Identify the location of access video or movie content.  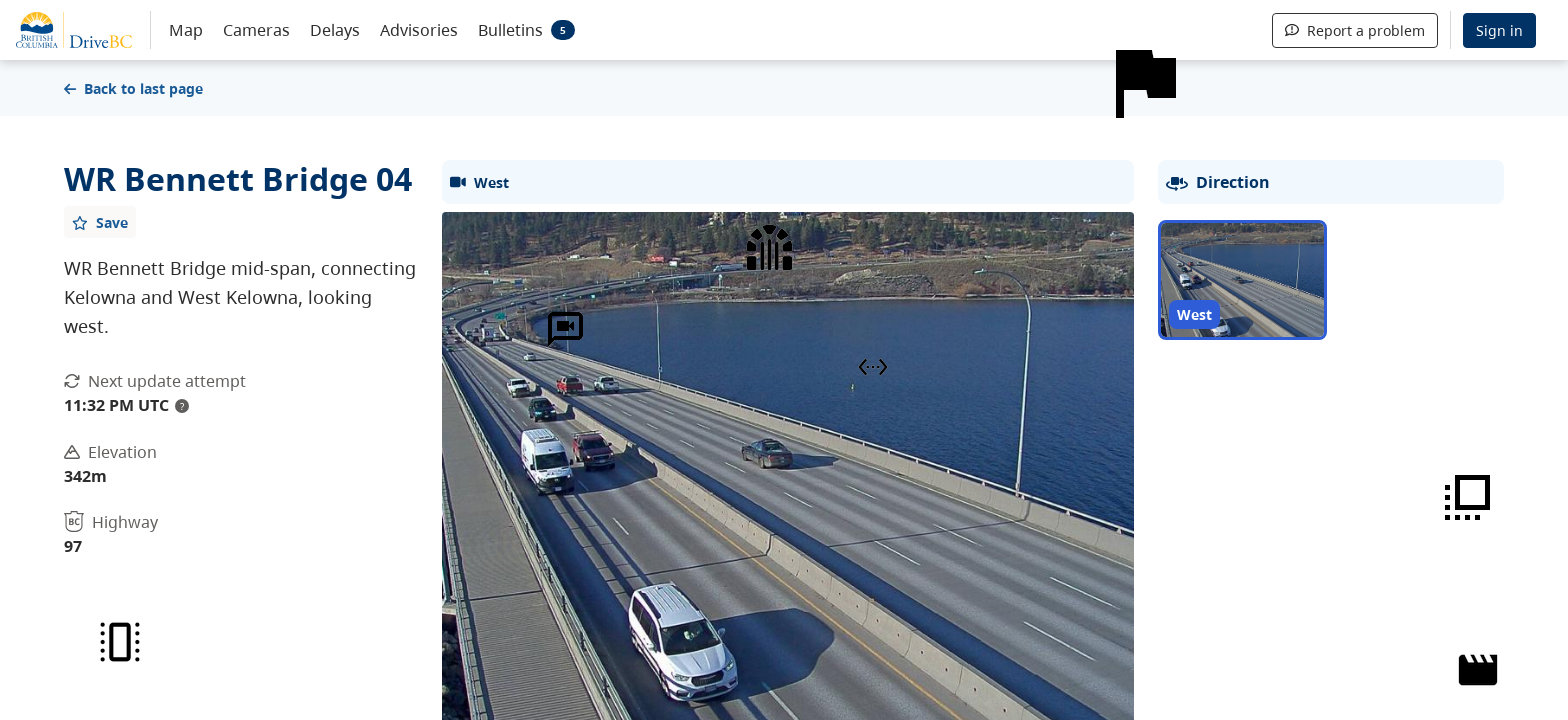
(1478, 670).